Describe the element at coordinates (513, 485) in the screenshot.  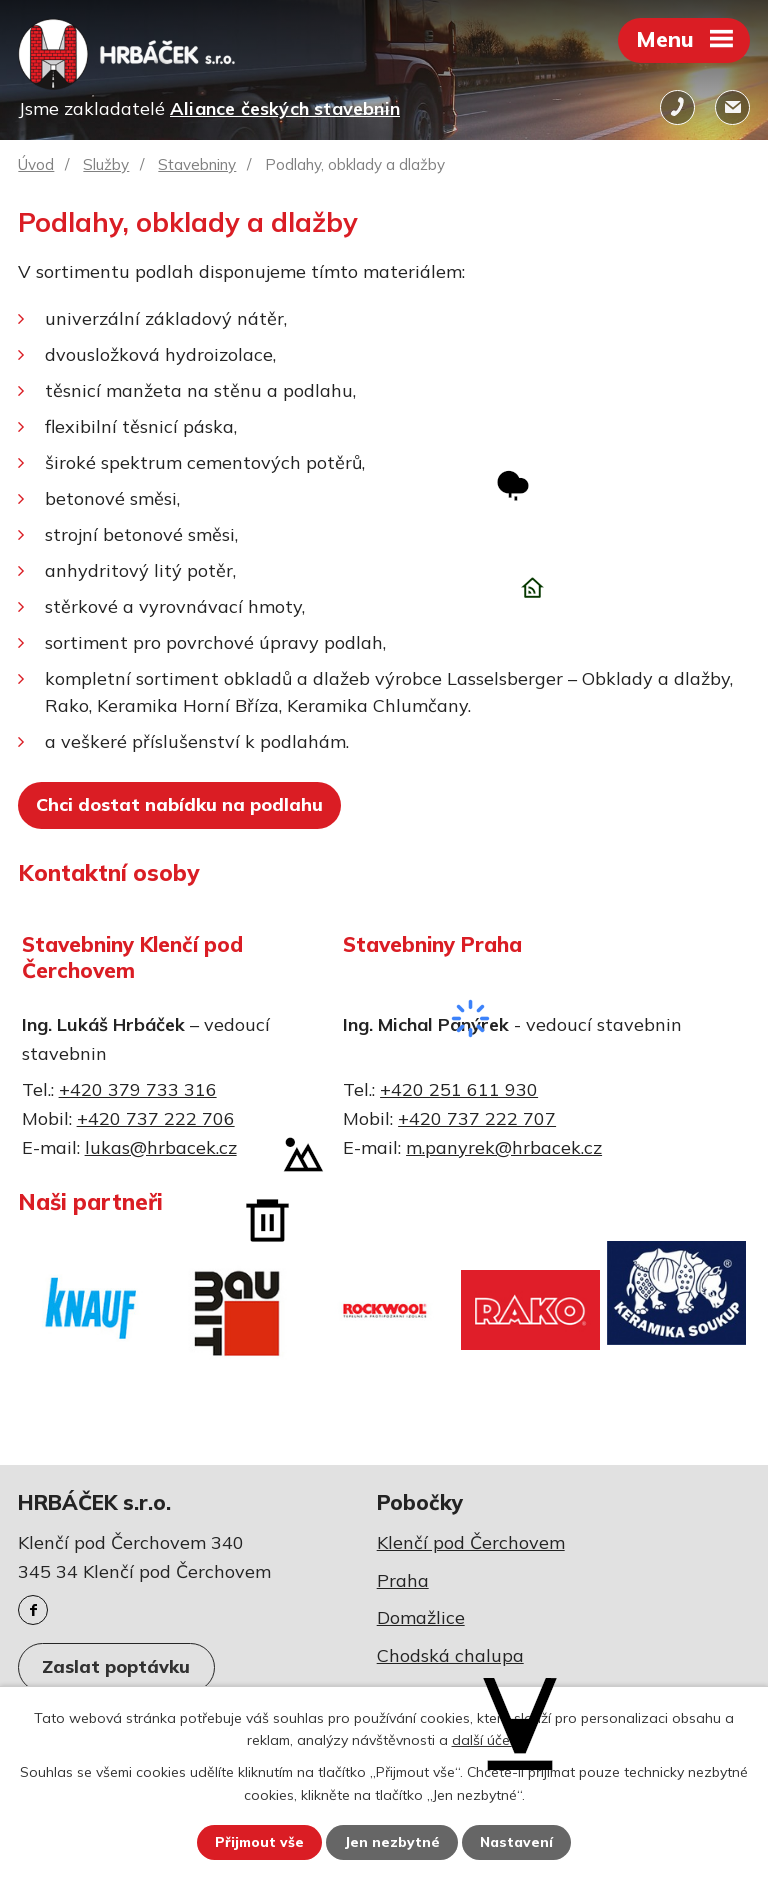
I see `indicates light rain or drizzle conditions` at that location.